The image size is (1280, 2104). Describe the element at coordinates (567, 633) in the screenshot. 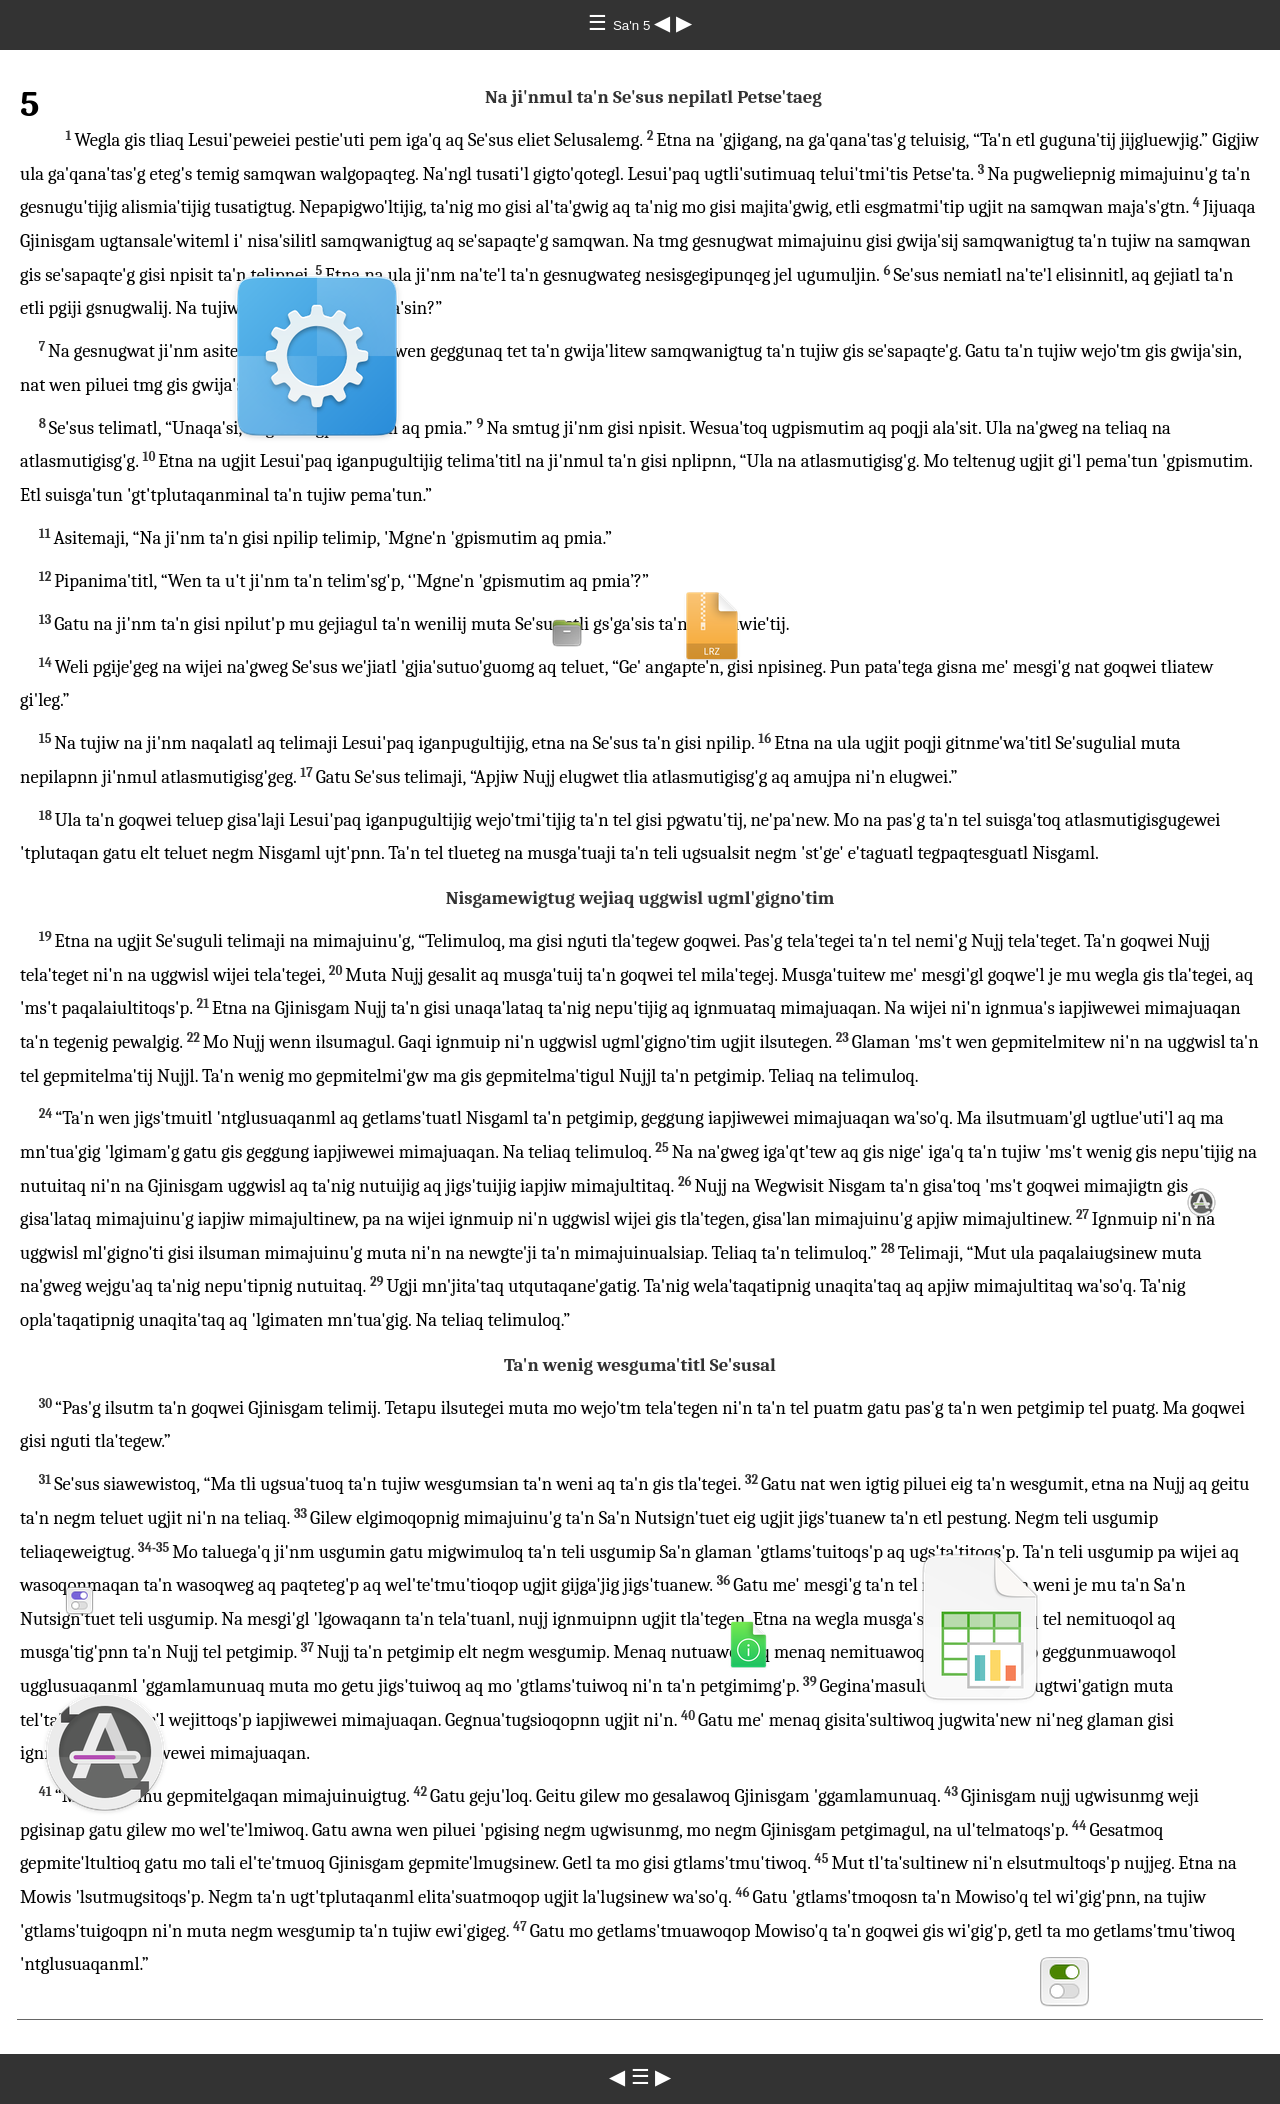

I see `open the file manager application` at that location.